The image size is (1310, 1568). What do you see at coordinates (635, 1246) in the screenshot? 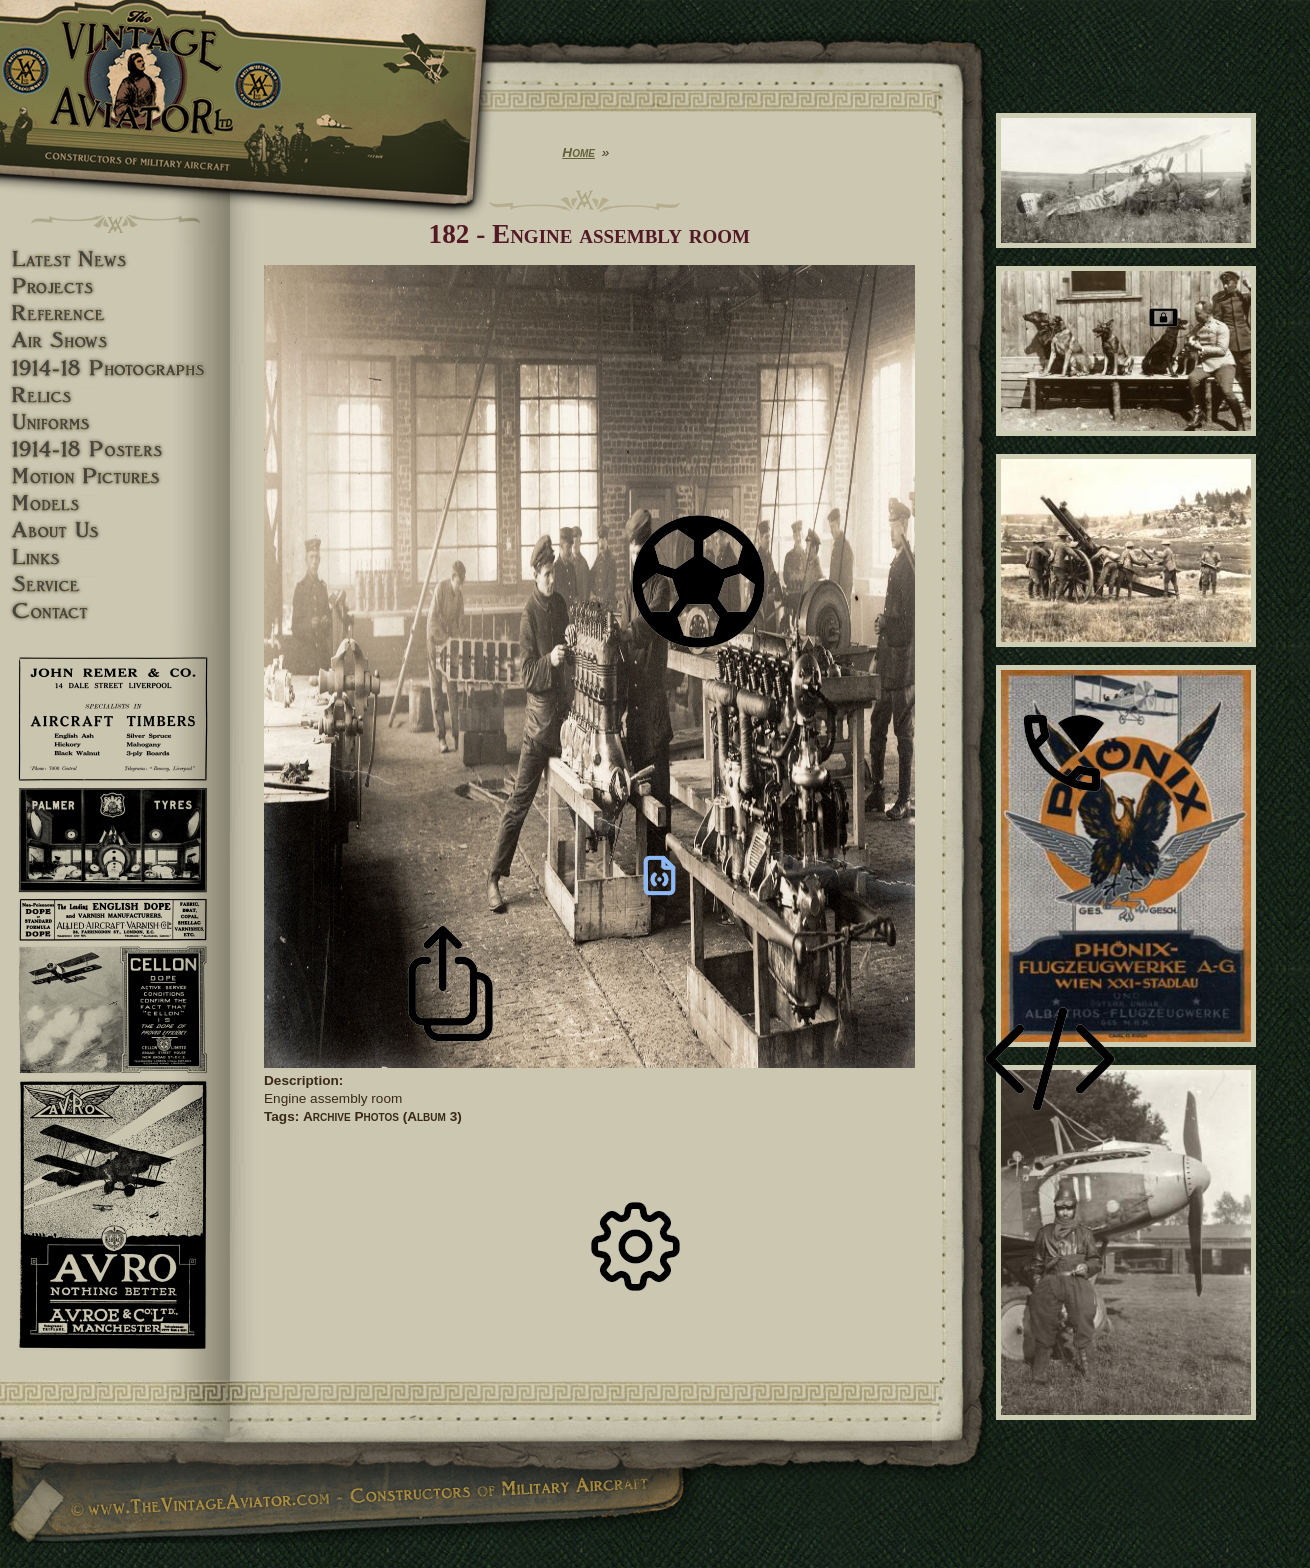
I see `access settings or preferences` at bounding box center [635, 1246].